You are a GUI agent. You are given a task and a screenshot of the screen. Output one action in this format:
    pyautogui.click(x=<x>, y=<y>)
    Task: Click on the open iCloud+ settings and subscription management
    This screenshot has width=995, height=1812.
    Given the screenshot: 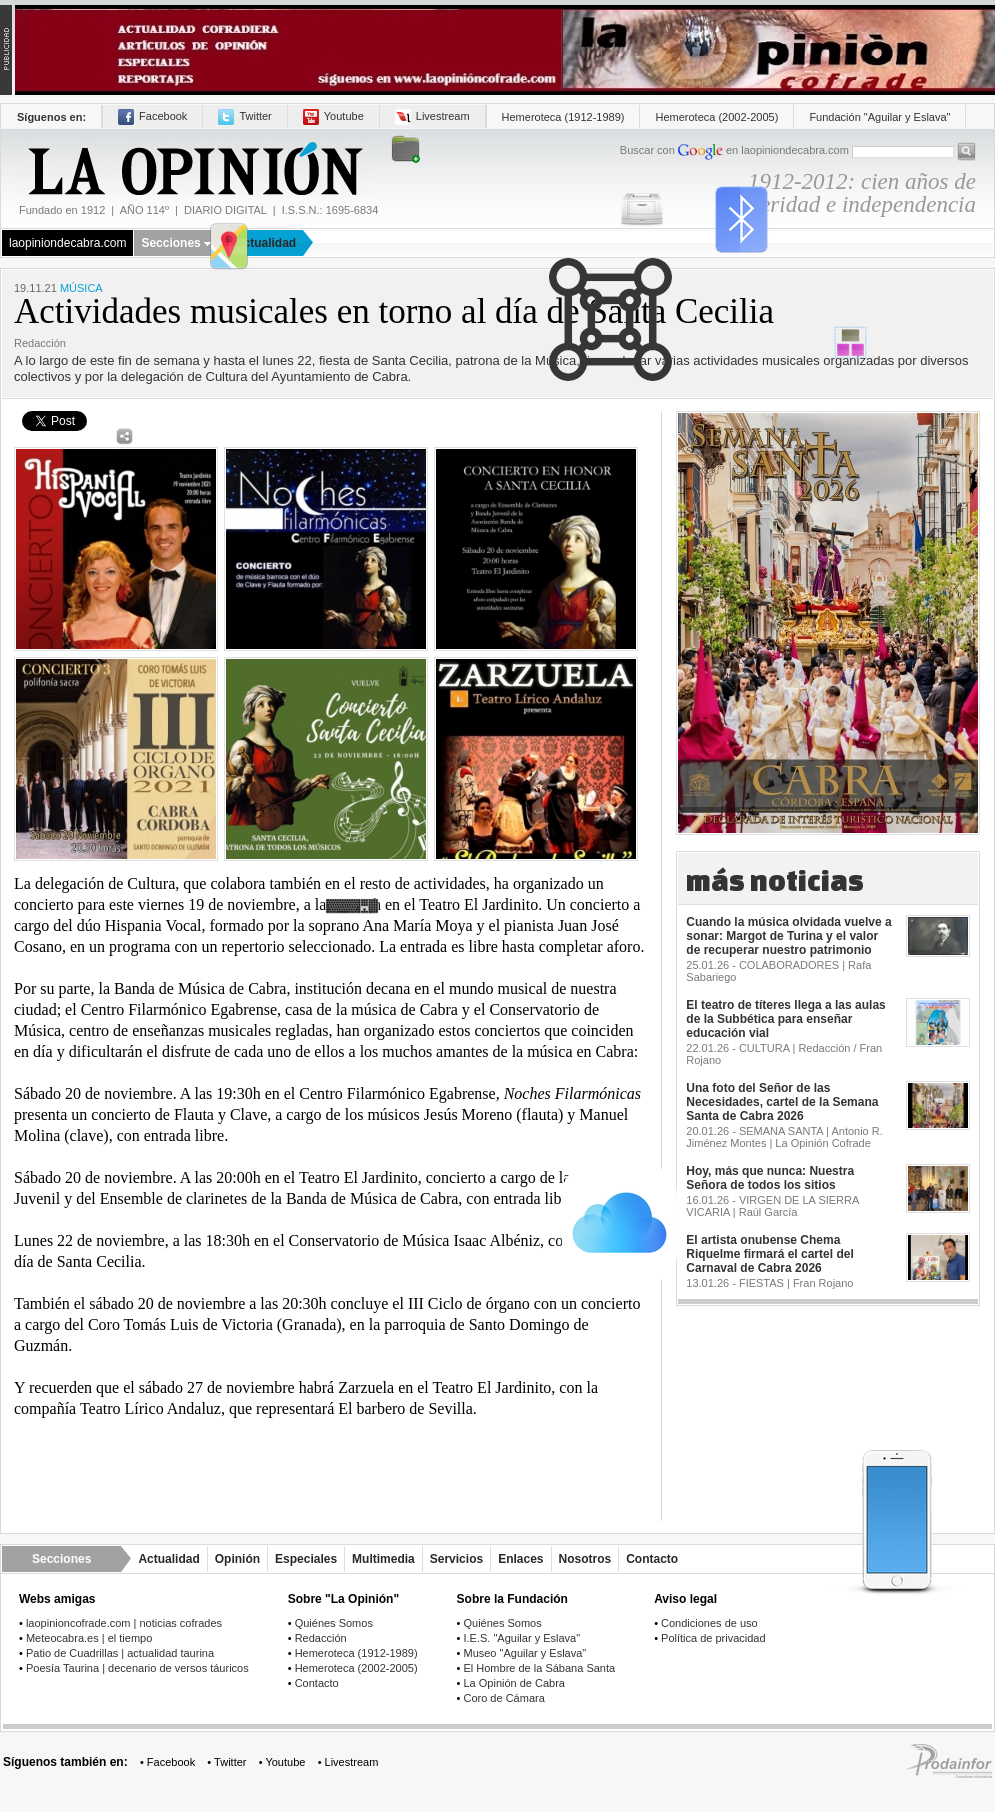 What is the action you would take?
    pyautogui.click(x=619, y=1224)
    